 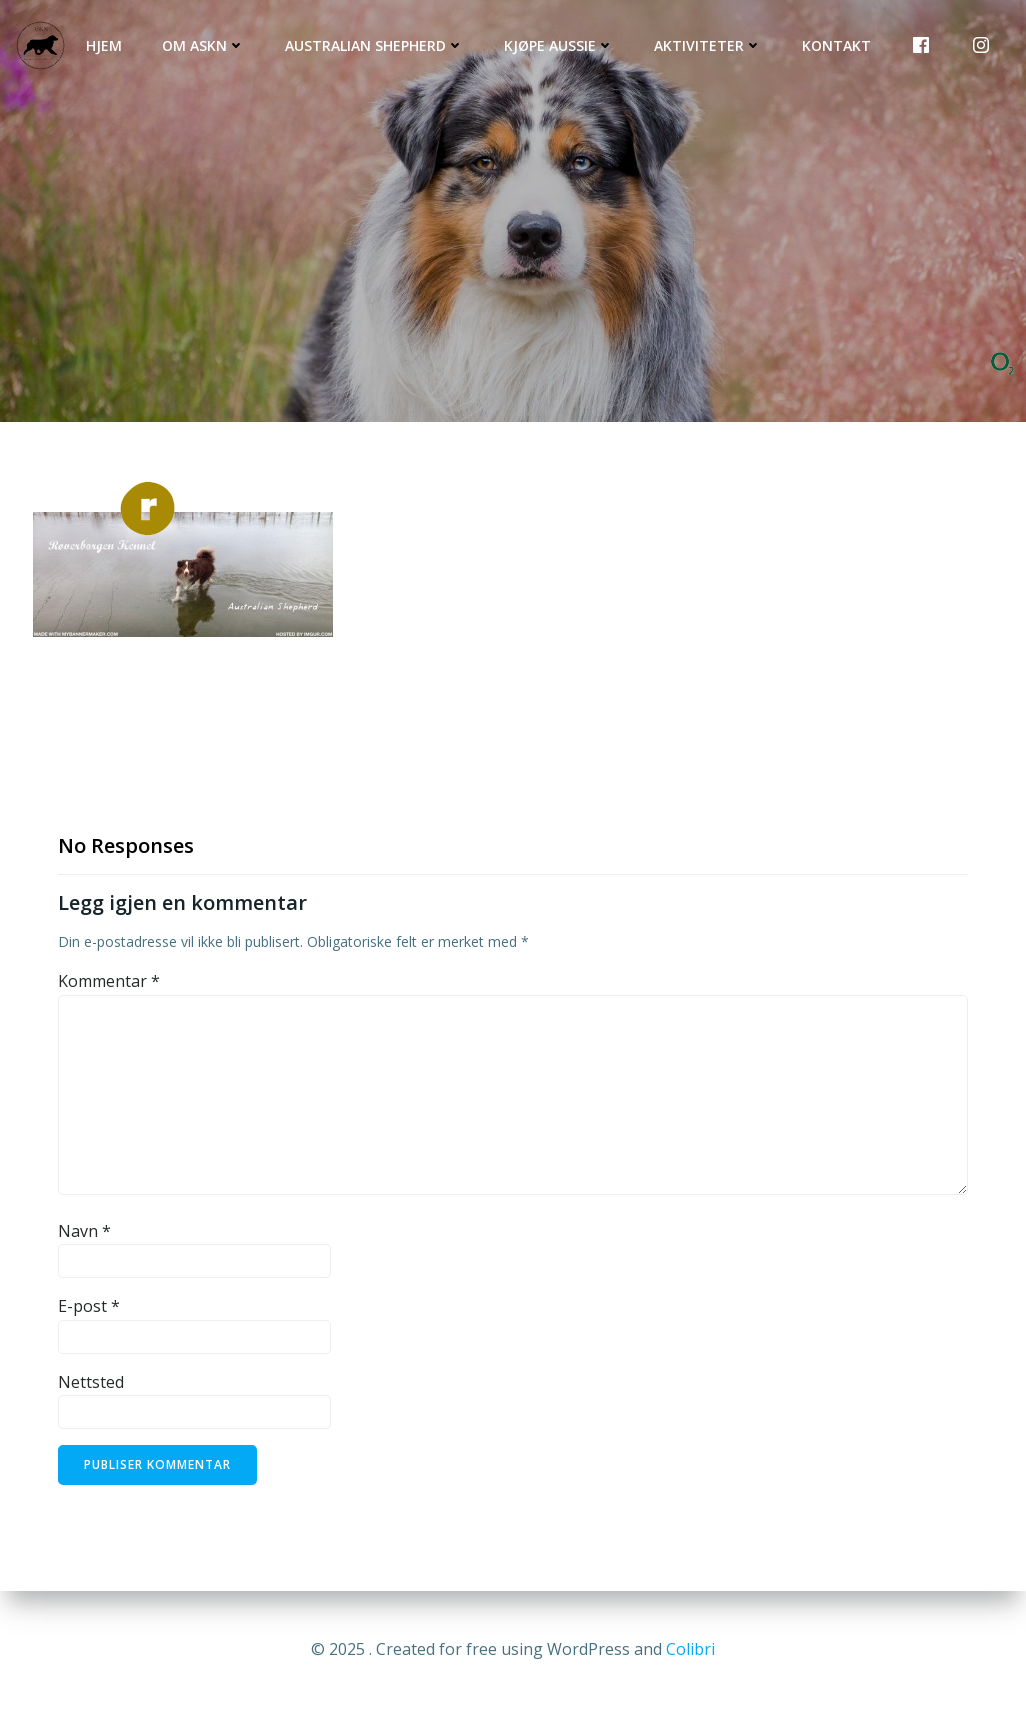 What do you see at coordinates (147, 508) in the screenshot?
I see `open ravelry app or website` at bounding box center [147, 508].